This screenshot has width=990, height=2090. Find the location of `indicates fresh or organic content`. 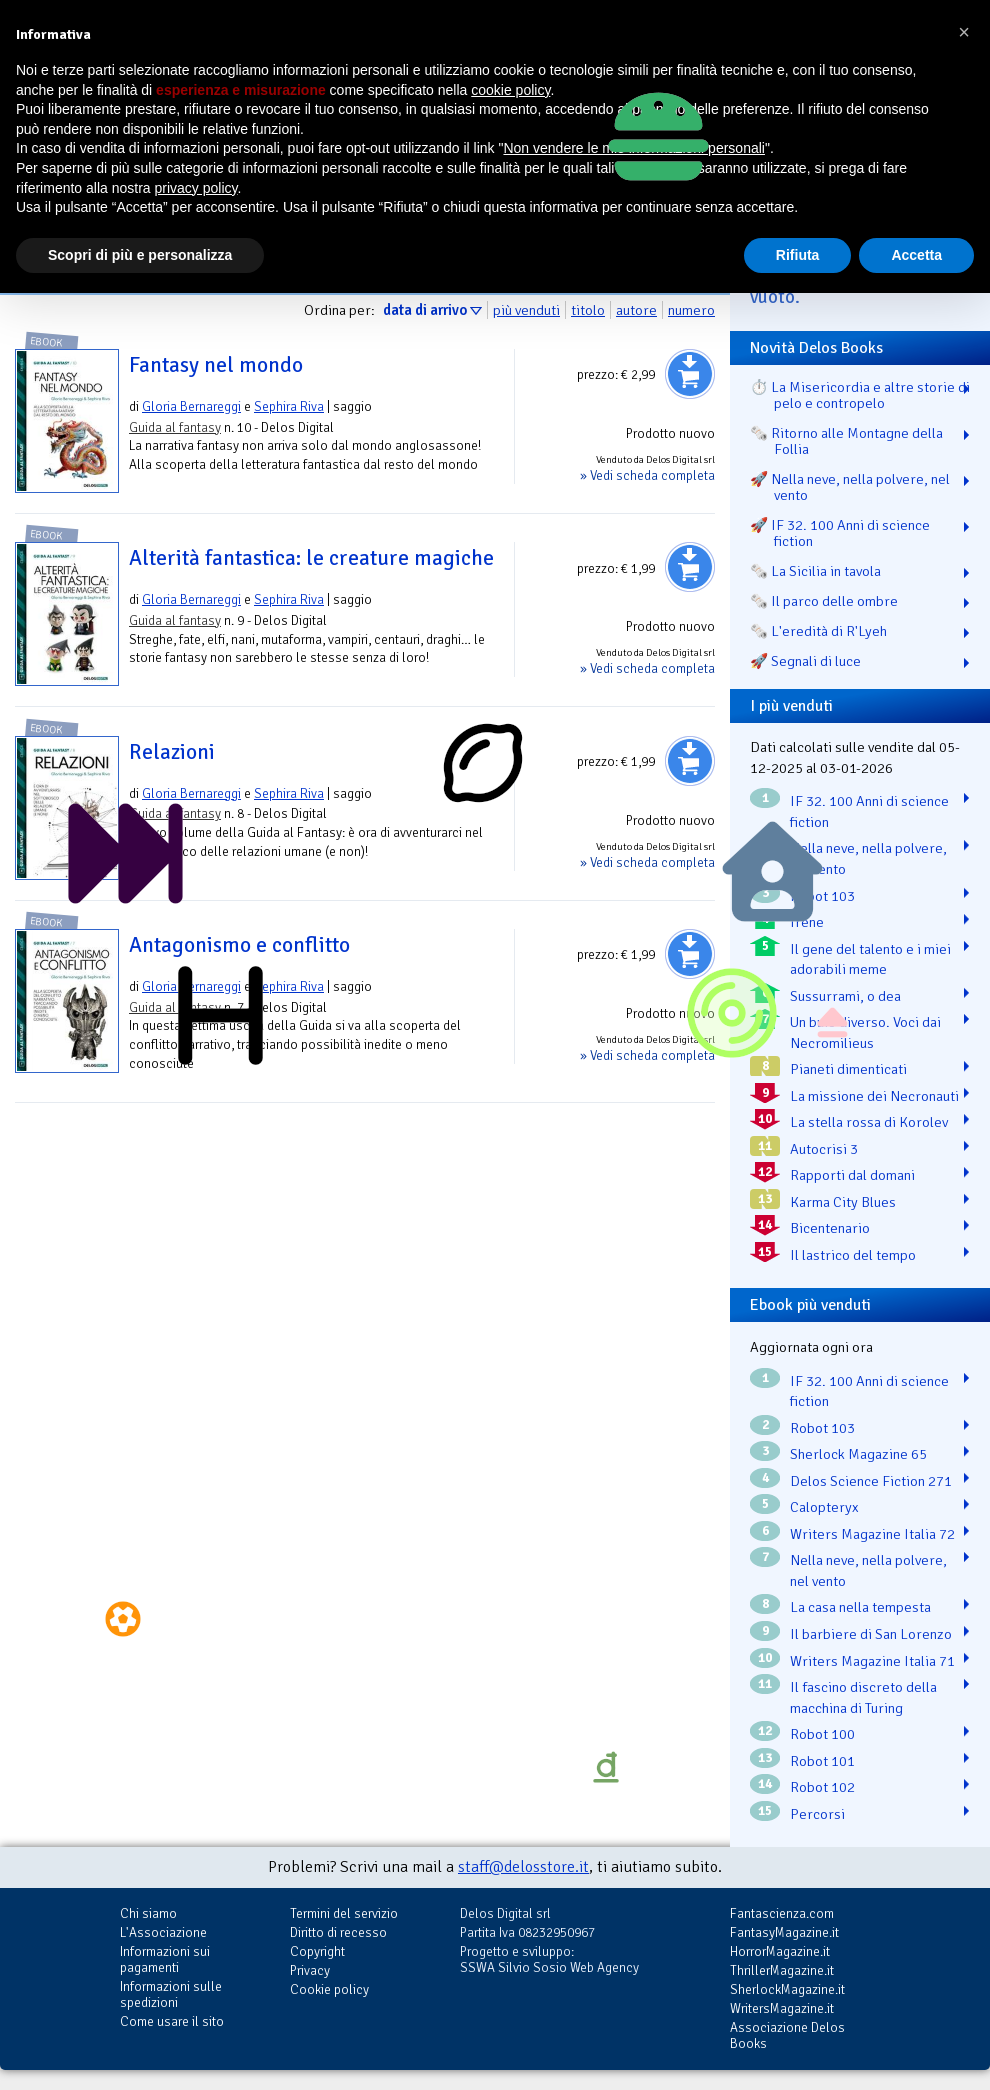

indicates fresh or organic content is located at coordinates (483, 763).